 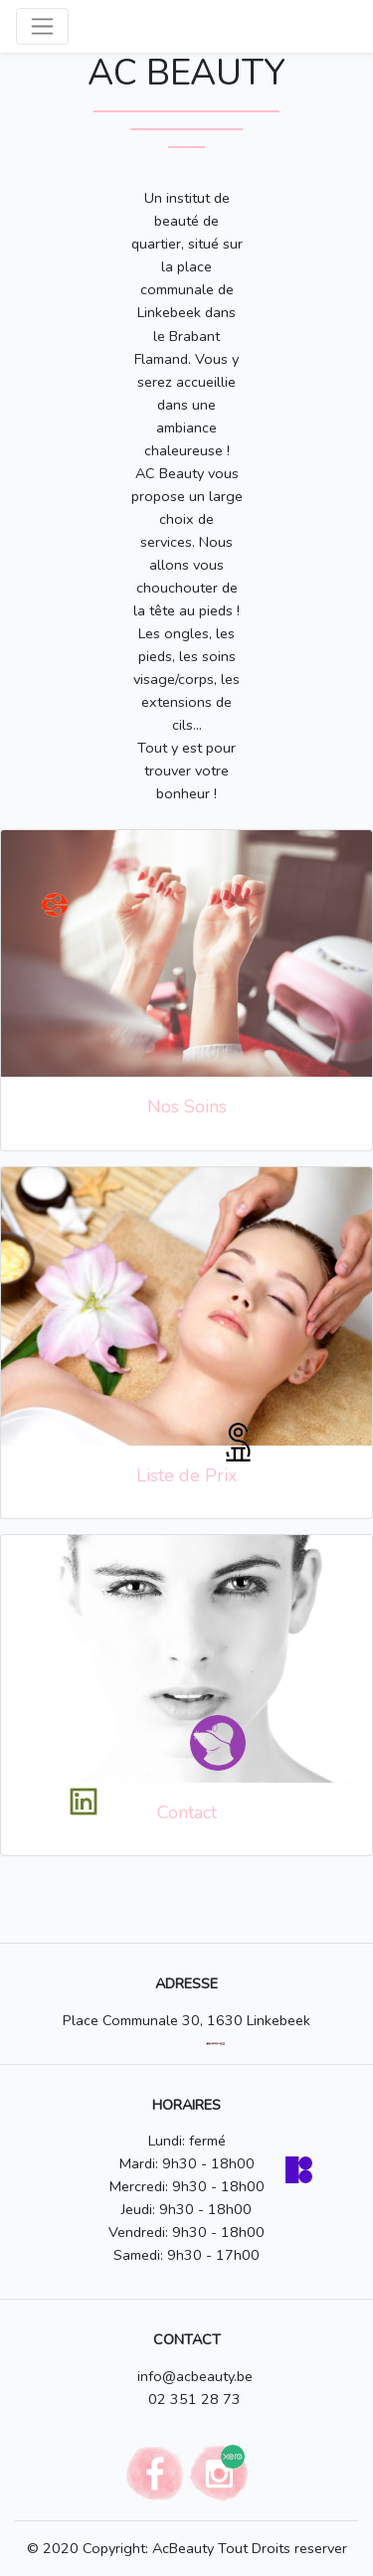 I want to click on mercedes-amg brand logo, so click(x=215, y=2043).